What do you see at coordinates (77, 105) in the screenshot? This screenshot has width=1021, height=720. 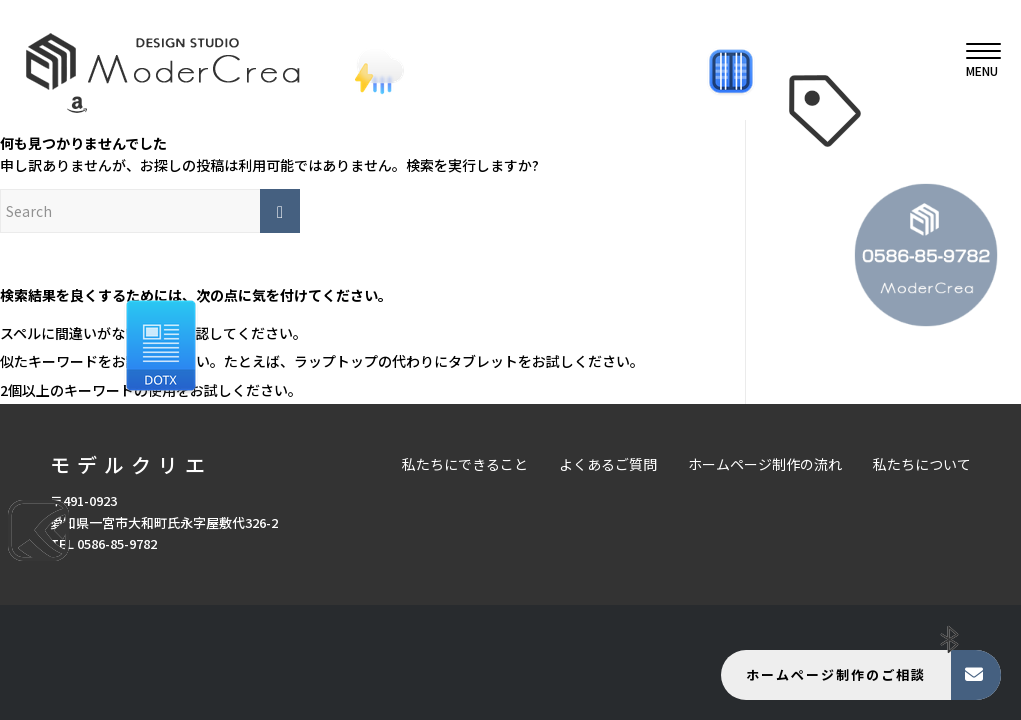 I see `open the amazon store app` at bounding box center [77, 105].